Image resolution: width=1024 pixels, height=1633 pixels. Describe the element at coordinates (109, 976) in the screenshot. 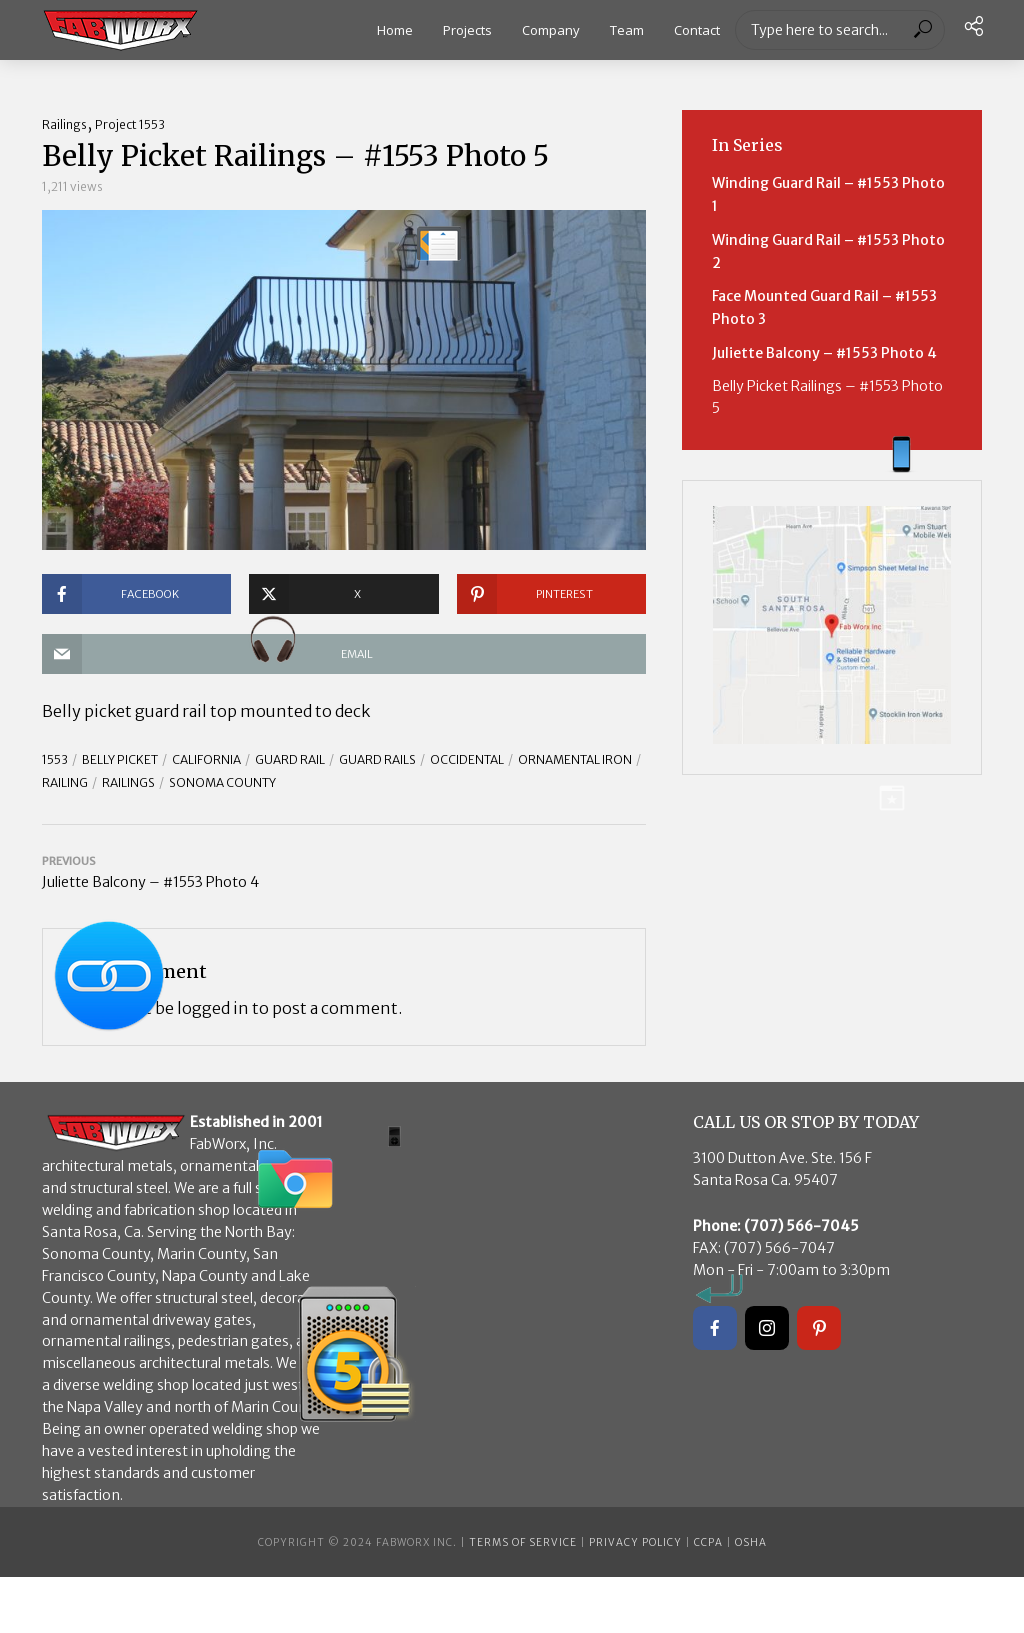

I see `manage paired bluetooth devices` at that location.